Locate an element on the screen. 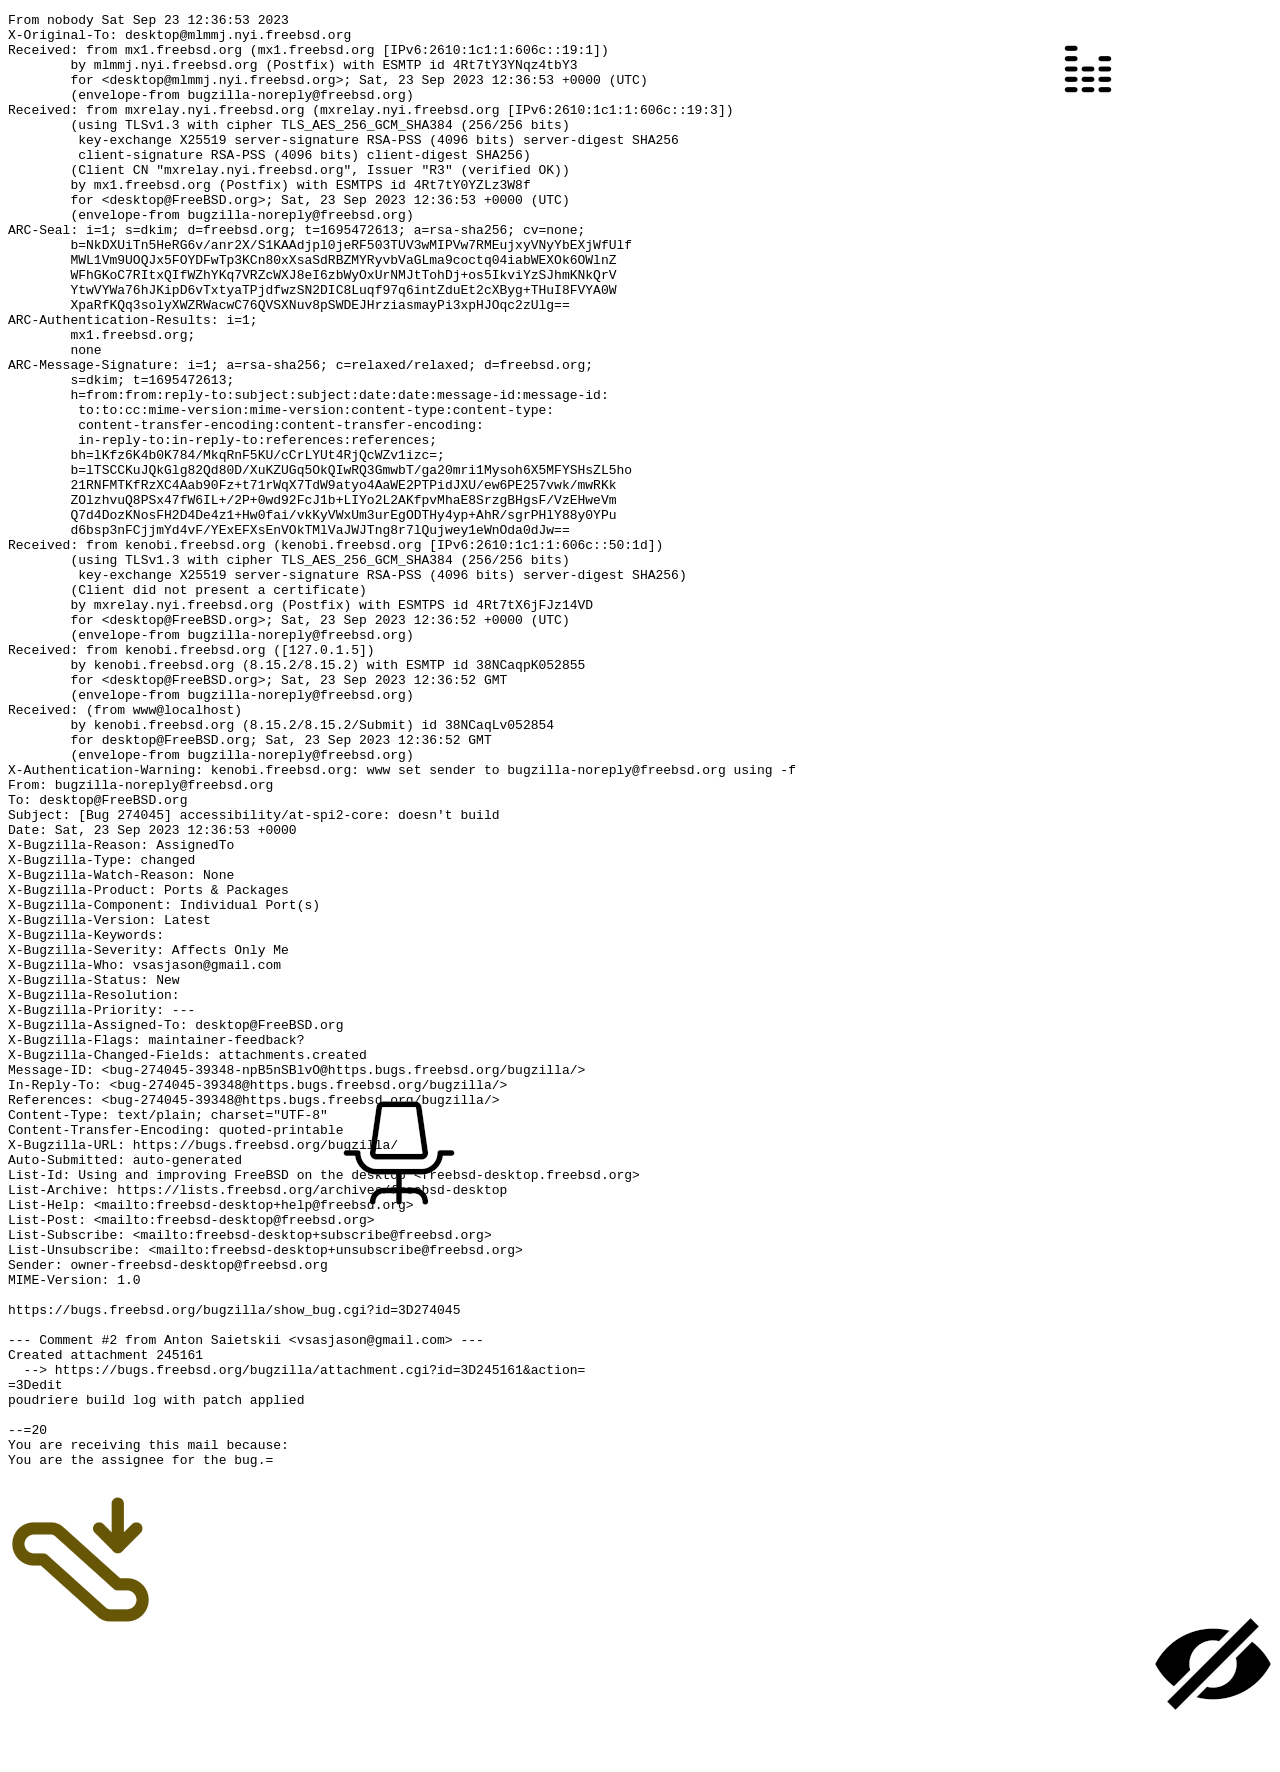 Image resolution: width=1280 pixels, height=1772 pixels. access workspace or office settings is located at coordinates (399, 1153).